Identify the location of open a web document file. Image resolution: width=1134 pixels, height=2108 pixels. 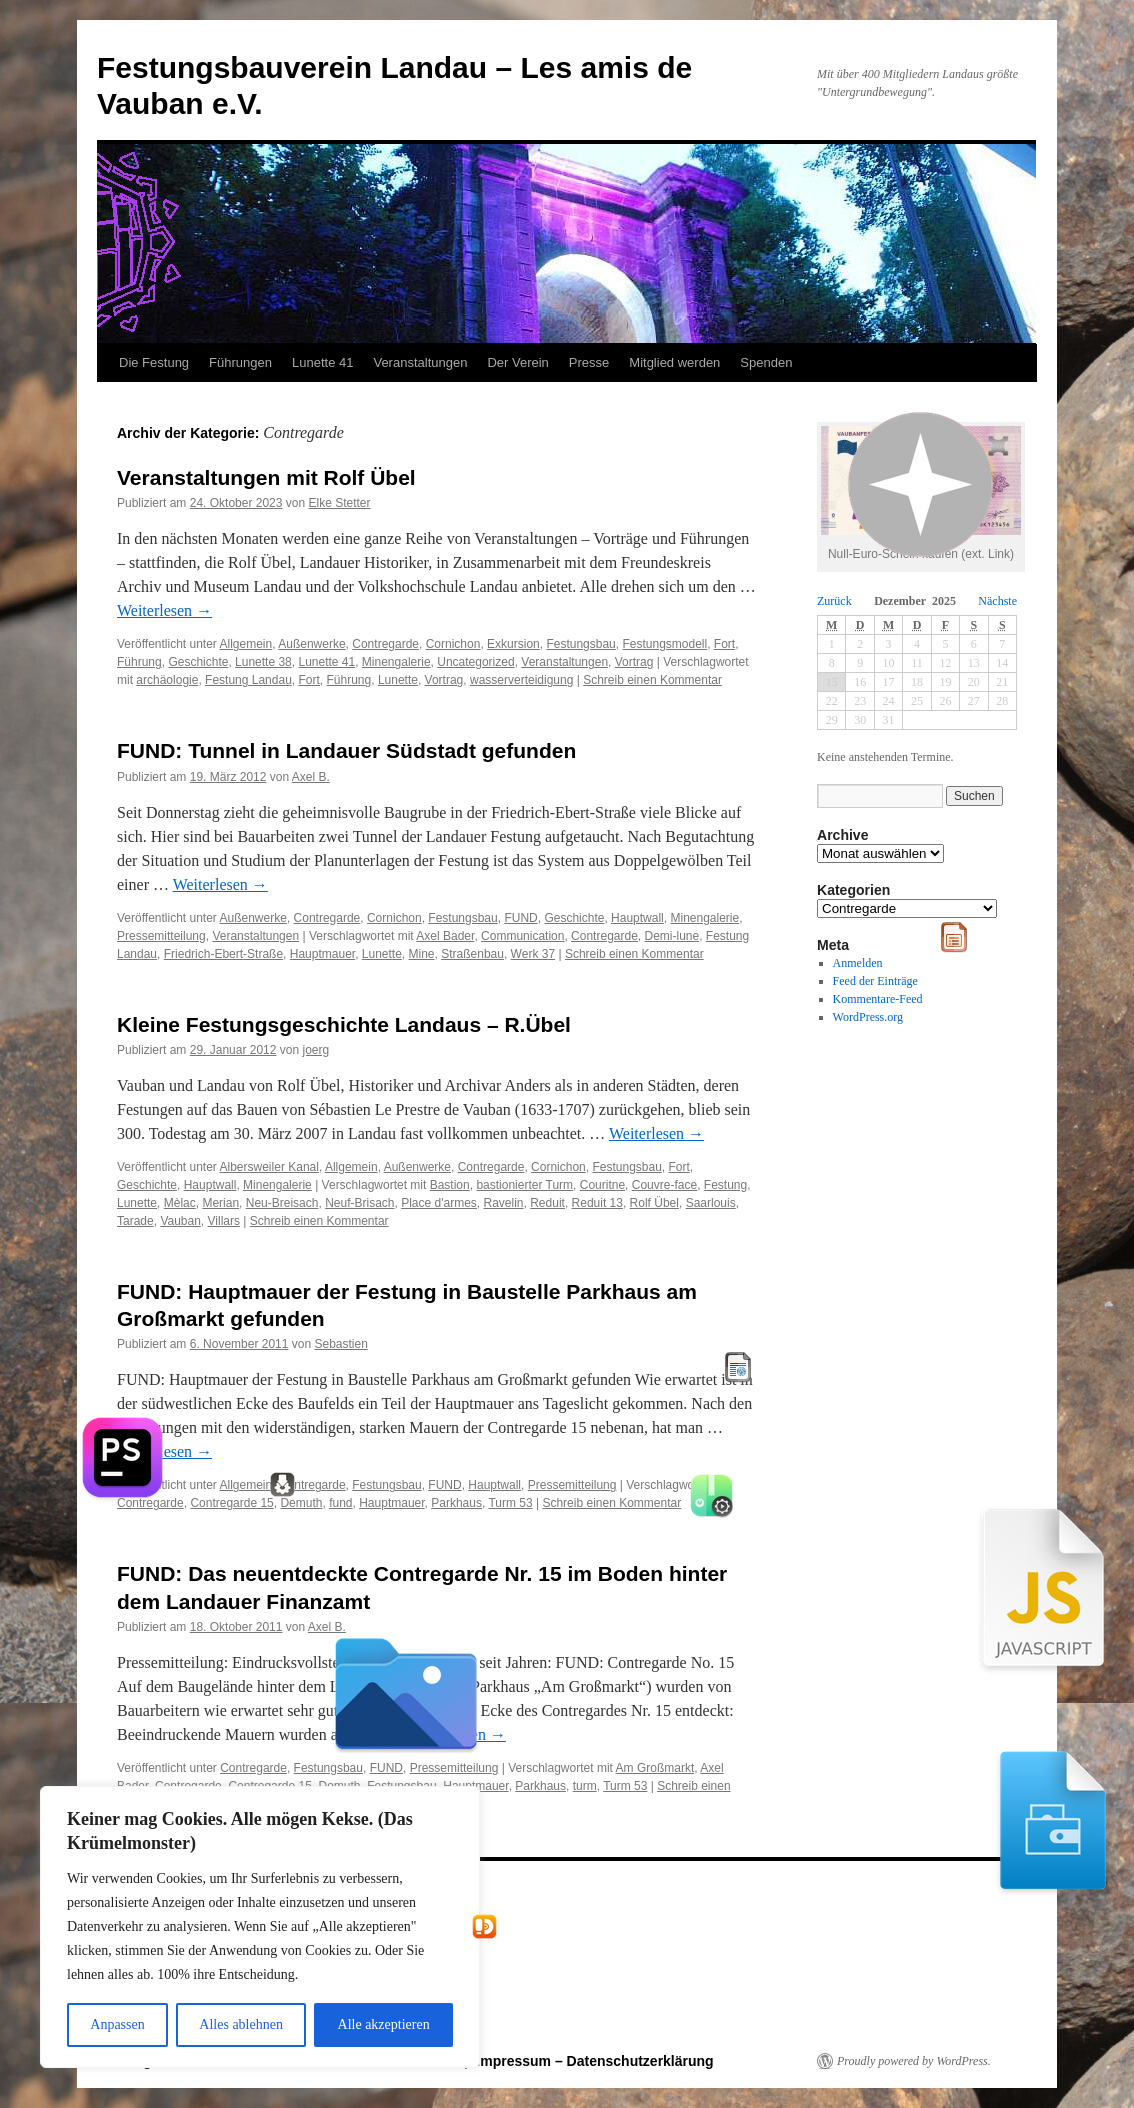
(738, 1367).